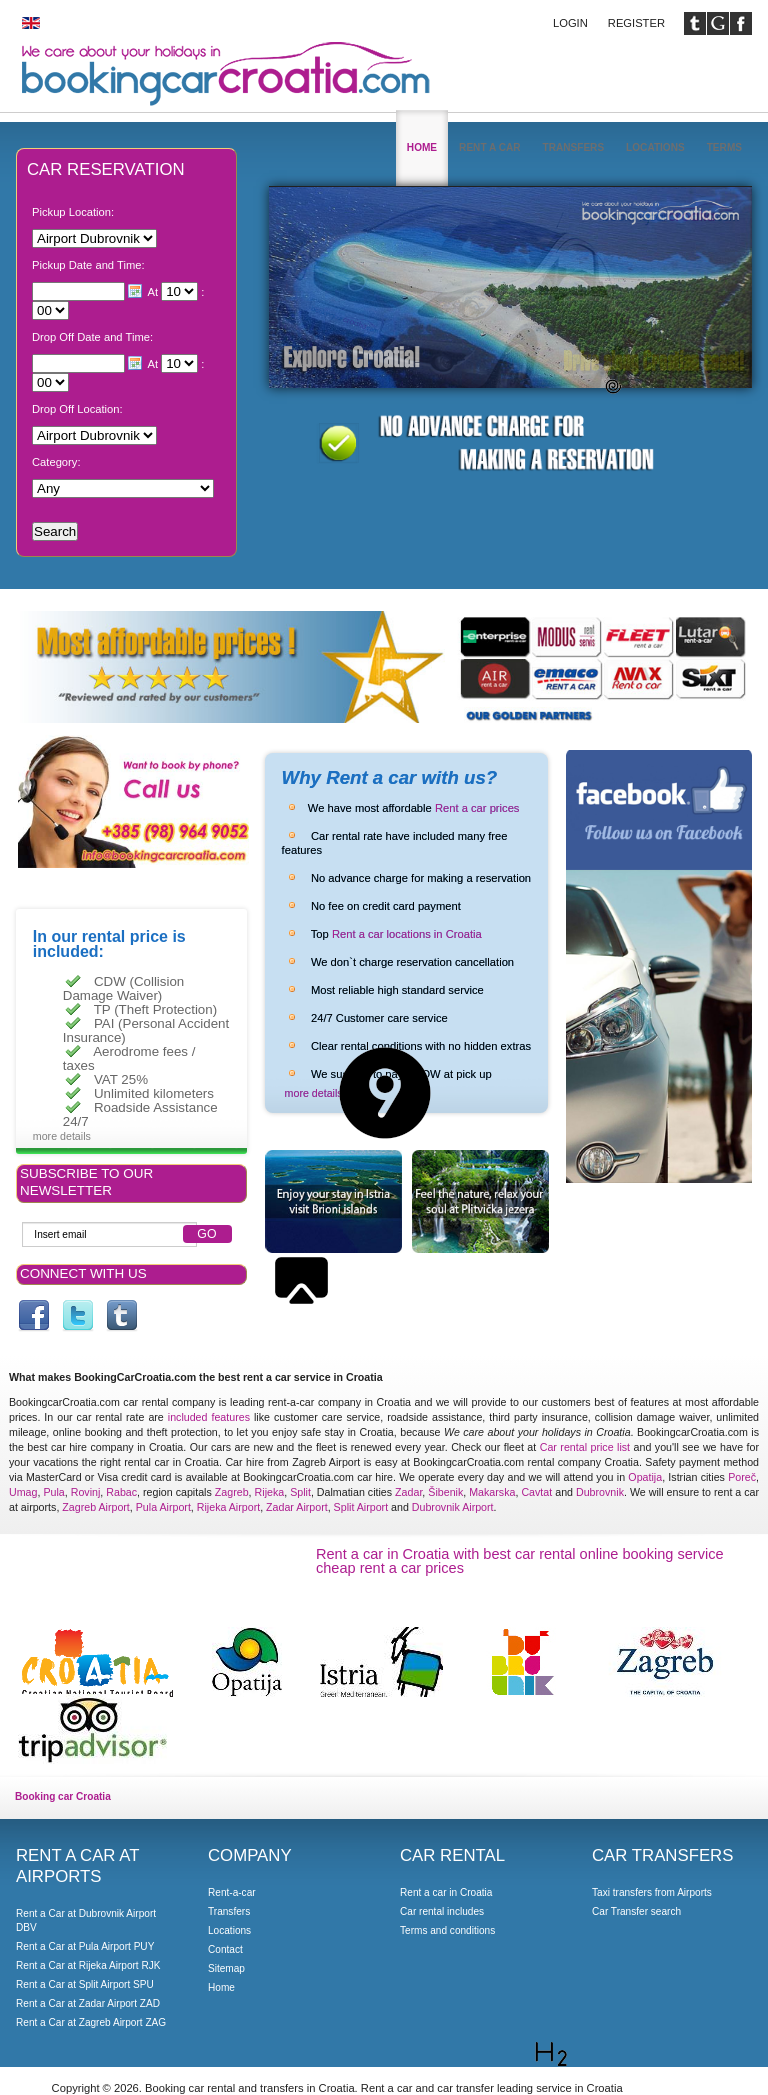 Image resolution: width=768 pixels, height=2095 pixels. Describe the element at coordinates (613, 386) in the screenshot. I see `indicates loading or processing in progress` at that location.